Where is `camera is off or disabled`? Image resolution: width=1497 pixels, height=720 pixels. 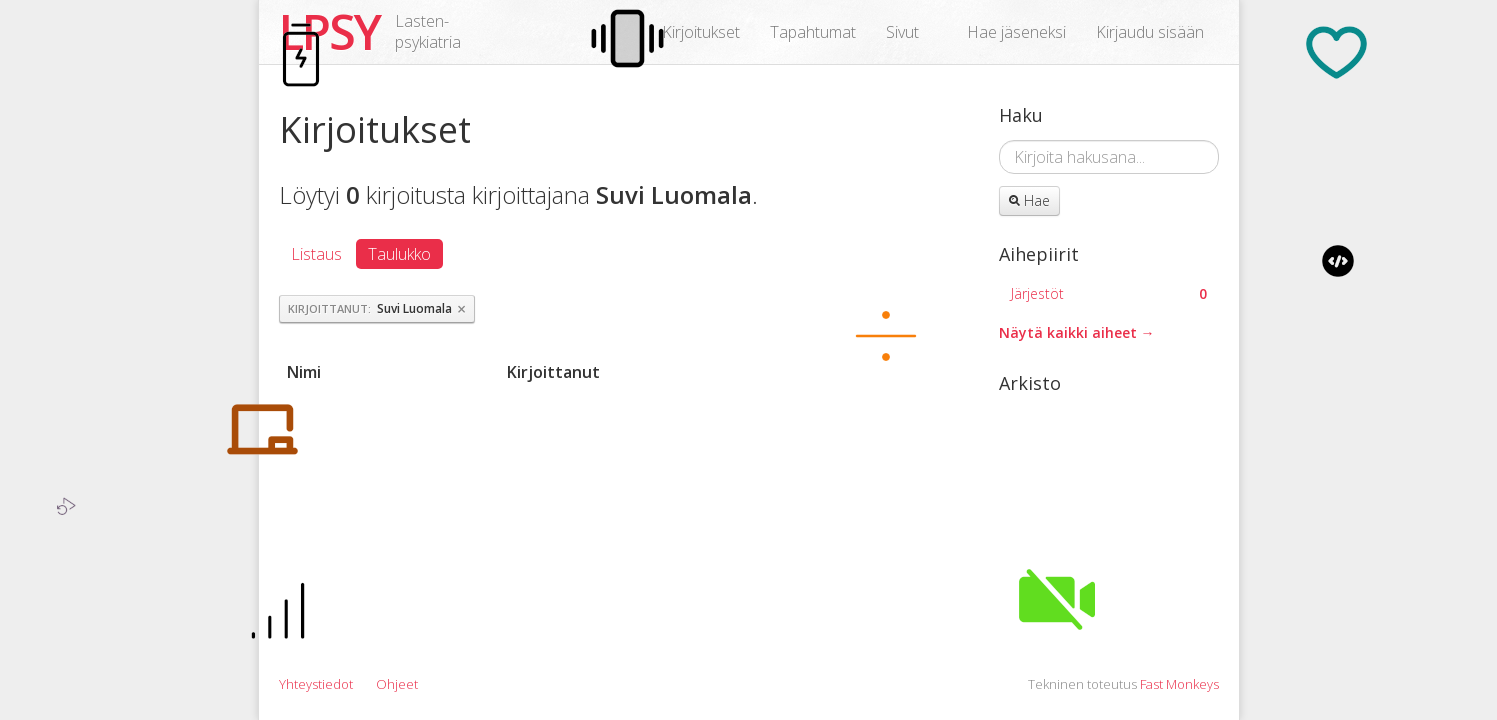 camera is off or disabled is located at coordinates (1054, 599).